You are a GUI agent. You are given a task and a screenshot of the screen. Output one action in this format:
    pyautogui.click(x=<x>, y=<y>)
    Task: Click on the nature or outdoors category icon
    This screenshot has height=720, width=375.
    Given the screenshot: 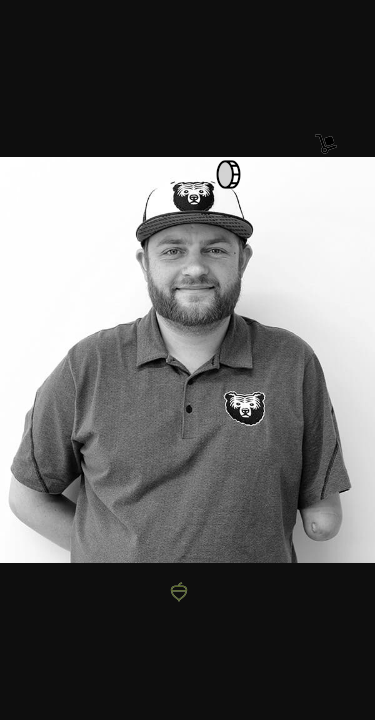 What is the action you would take?
    pyautogui.click(x=179, y=592)
    